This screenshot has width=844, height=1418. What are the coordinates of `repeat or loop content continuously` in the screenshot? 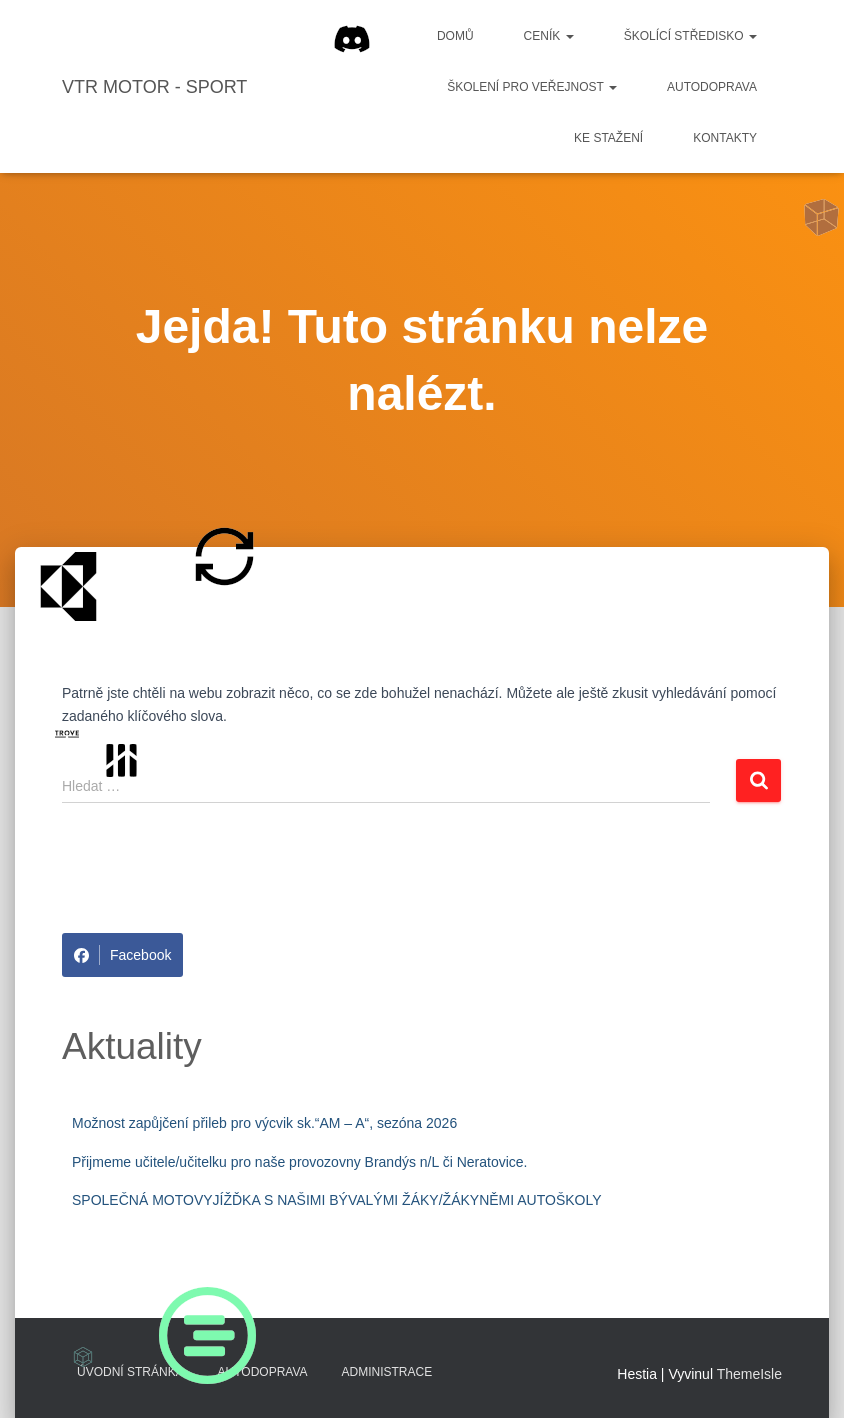 It's located at (224, 556).